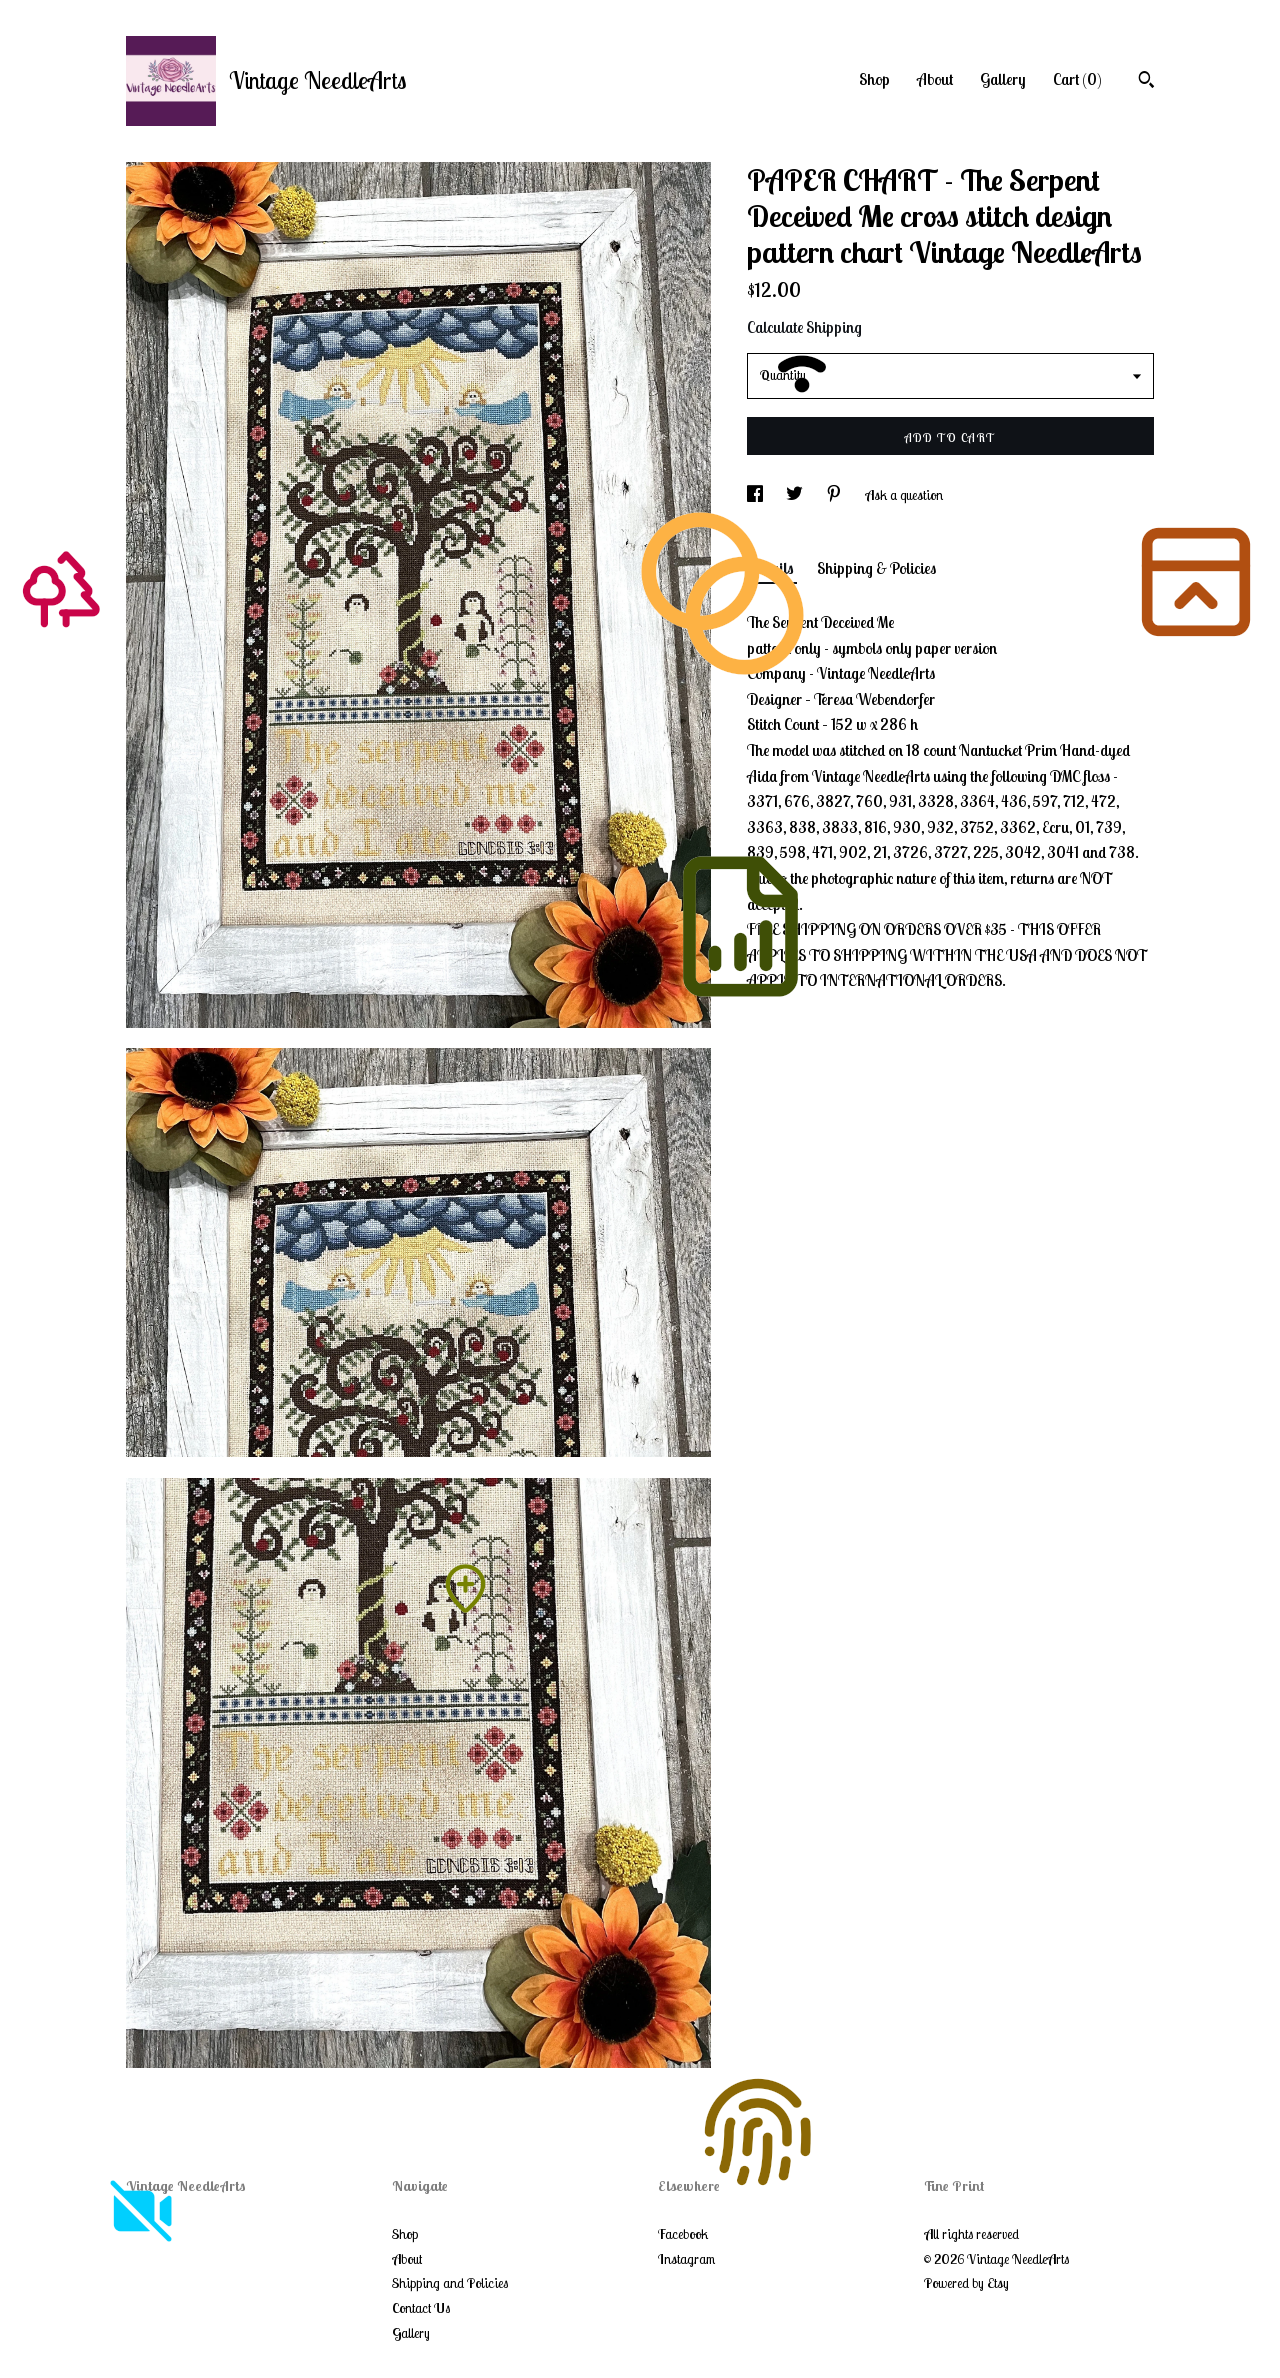 Image resolution: width=1280 pixels, height=2378 pixels. I want to click on collapse top panel, so click(1196, 582).